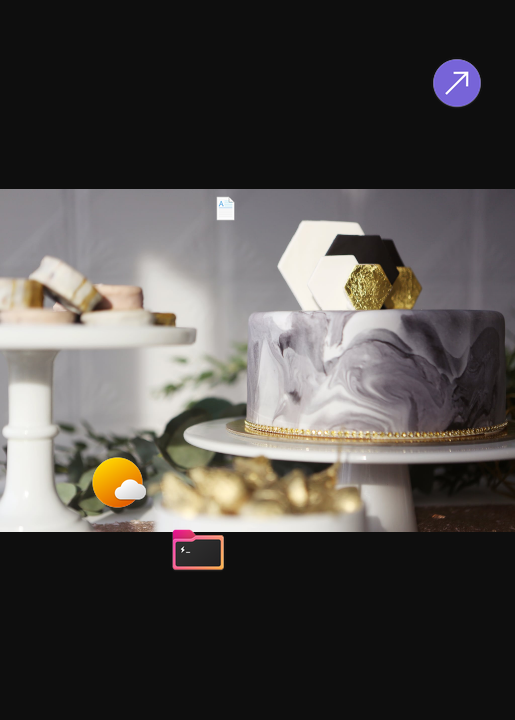 The height and width of the screenshot is (720, 515). Describe the element at coordinates (198, 551) in the screenshot. I see `open hyper terminal project folder` at that location.